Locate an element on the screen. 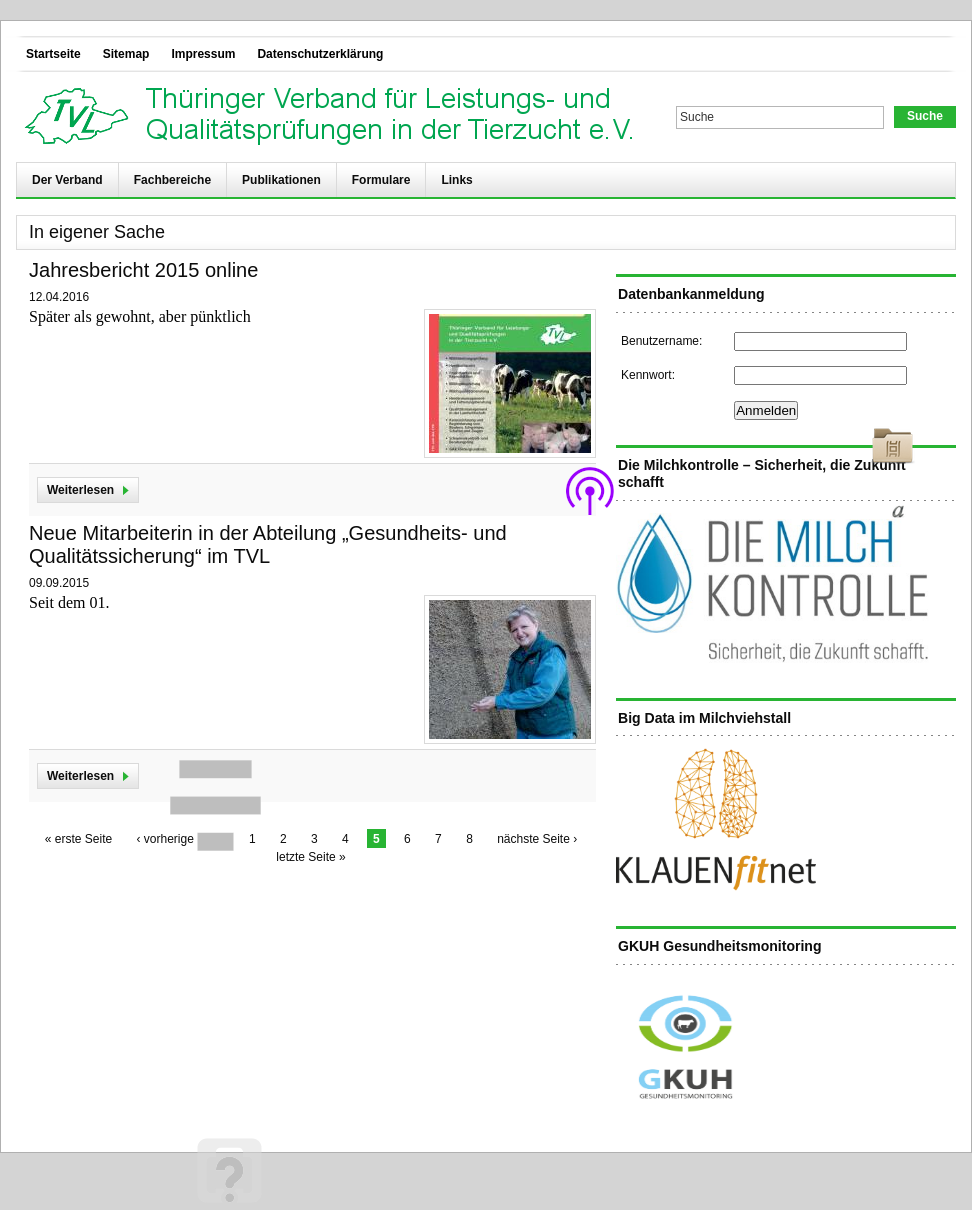 The width and height of the screenshot is (972, 1210). open the podcasts app is located at coordinates (591, 489).